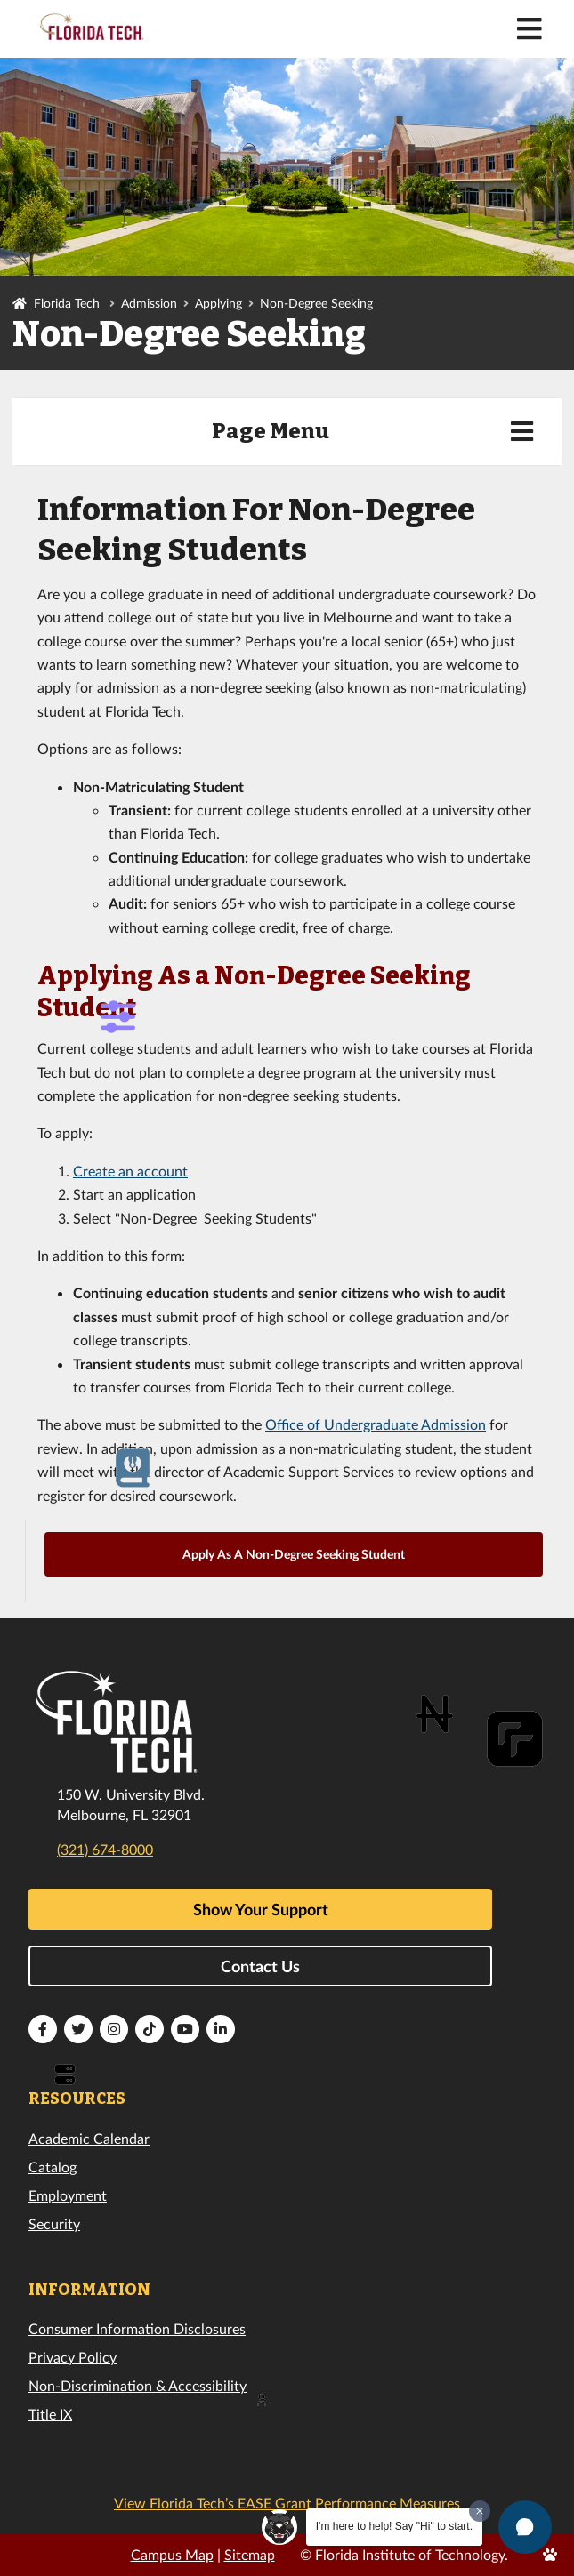 The width and height of the screenshot is (574, 2576). I want to click on access the jedi archive or journal, so click(133, 1468).